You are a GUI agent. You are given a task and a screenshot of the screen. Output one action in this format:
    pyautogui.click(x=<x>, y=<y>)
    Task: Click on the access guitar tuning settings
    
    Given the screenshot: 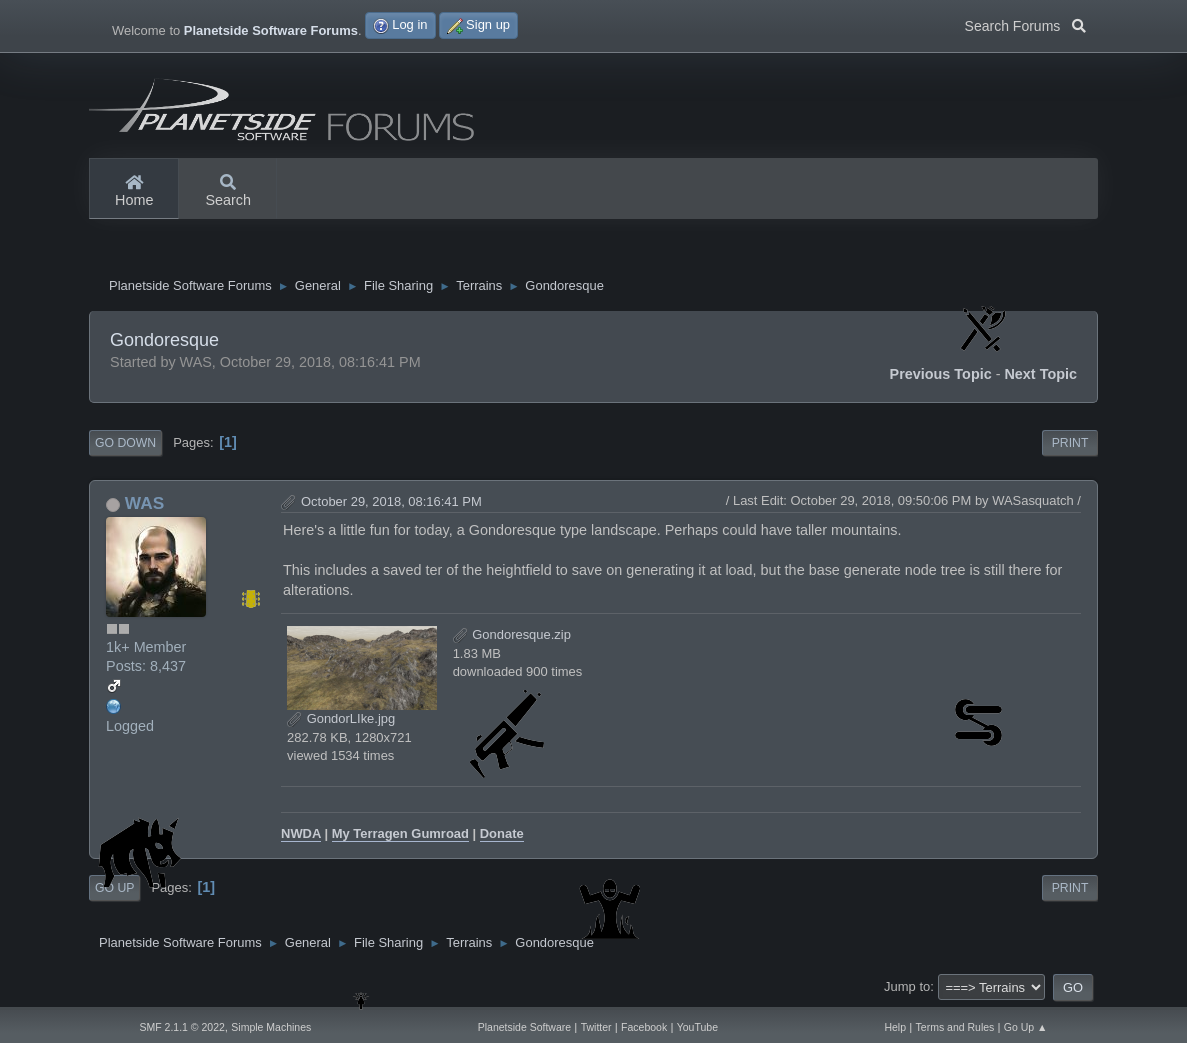 What is the action you would take?
    pyautogui.click(x=251, y=599)
    